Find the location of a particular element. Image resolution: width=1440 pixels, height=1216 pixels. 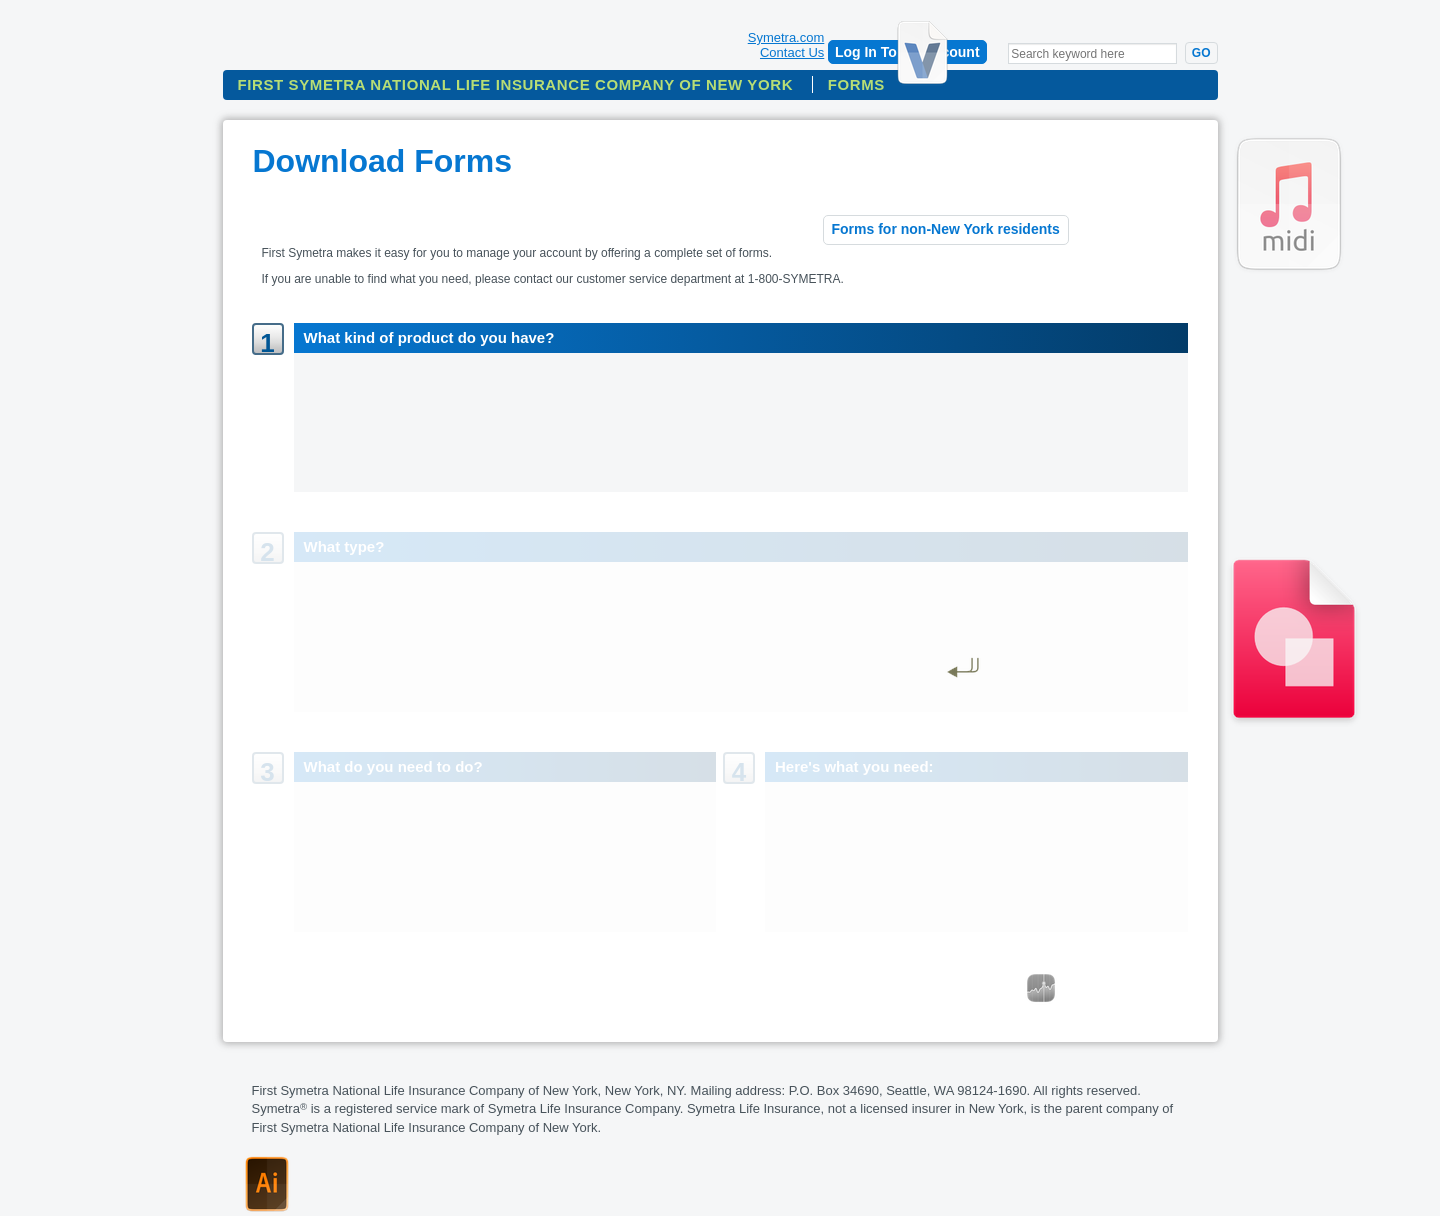

open the stocks app is located at coordinates (1041, 988).